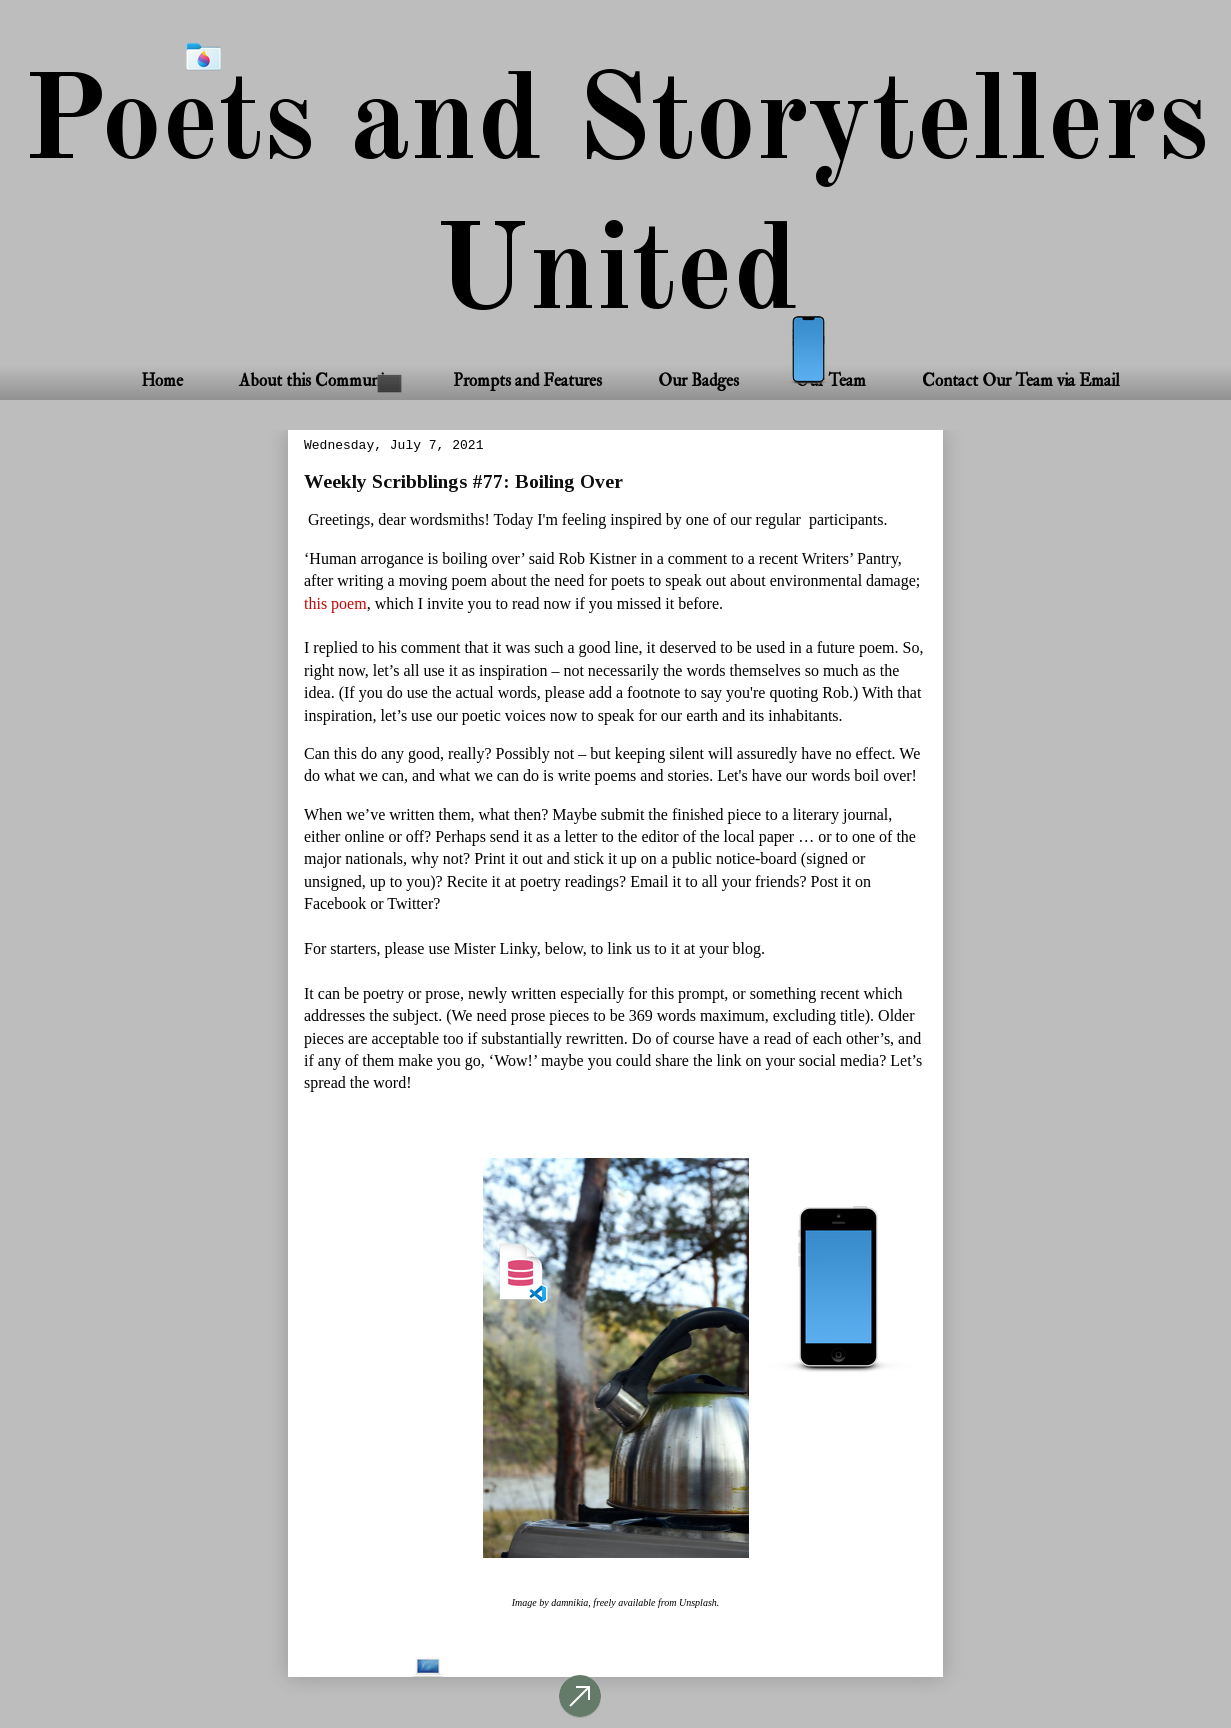  I want to click on indicates a connected iPhone 5c device, so click(838, 1289).